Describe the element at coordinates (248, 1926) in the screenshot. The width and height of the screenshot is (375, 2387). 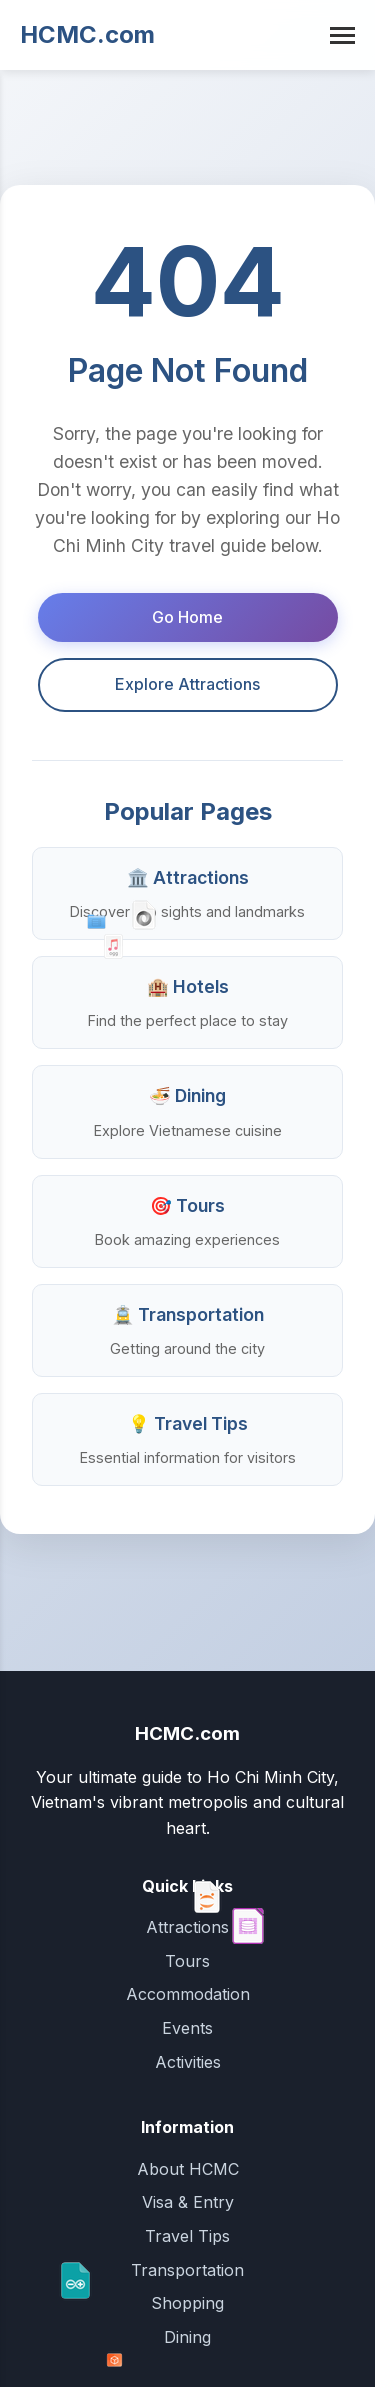
I see `open a libreoffice base database file` at that location.